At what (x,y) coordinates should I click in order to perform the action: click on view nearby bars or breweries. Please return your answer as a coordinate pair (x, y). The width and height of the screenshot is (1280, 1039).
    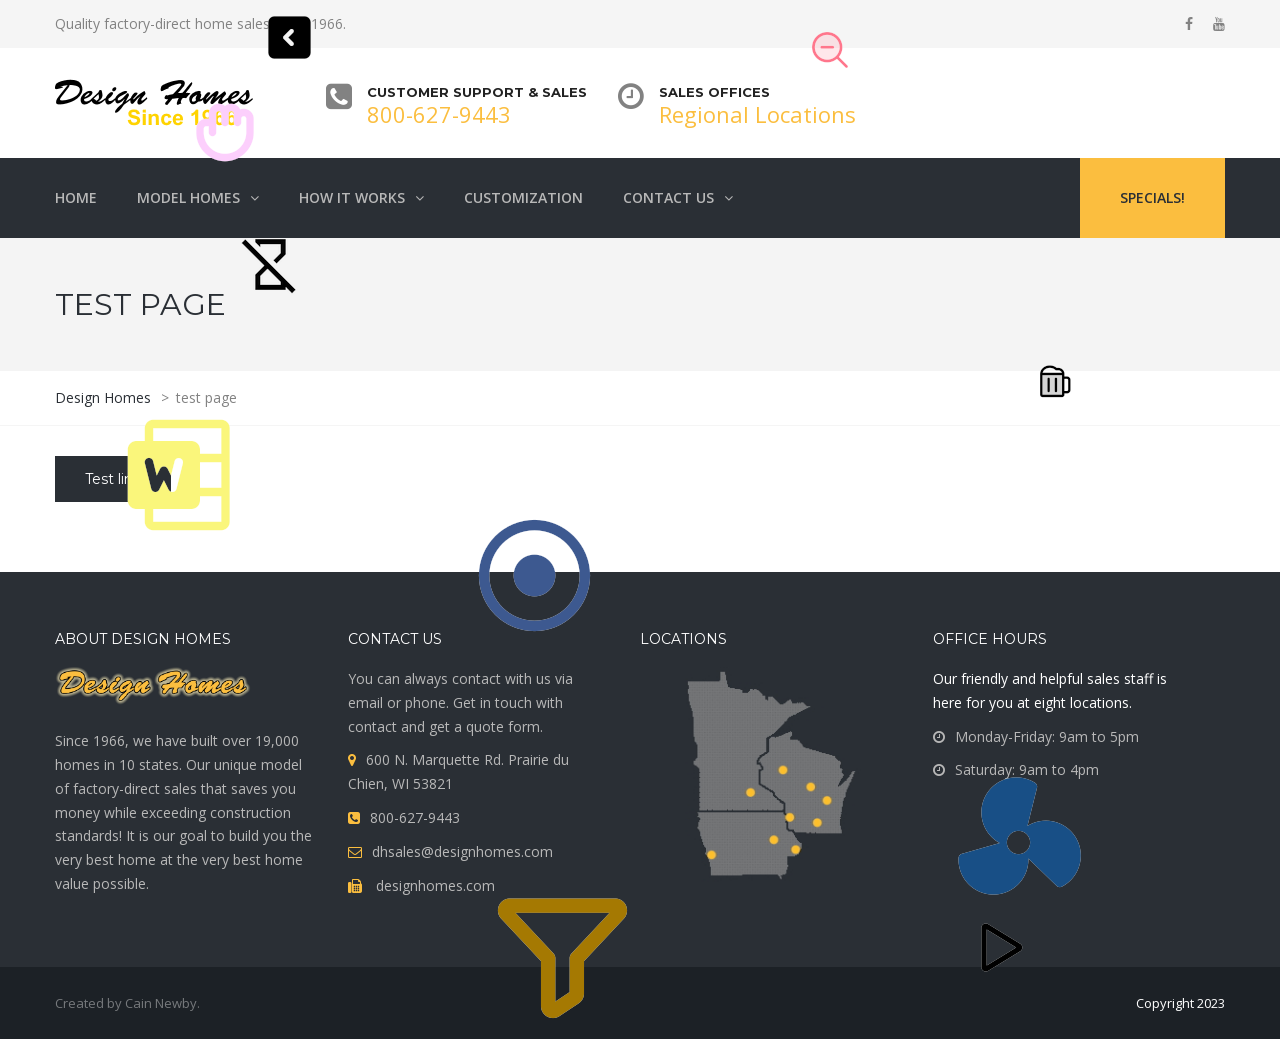
    Looking at the image, I should click on (1053, 382).